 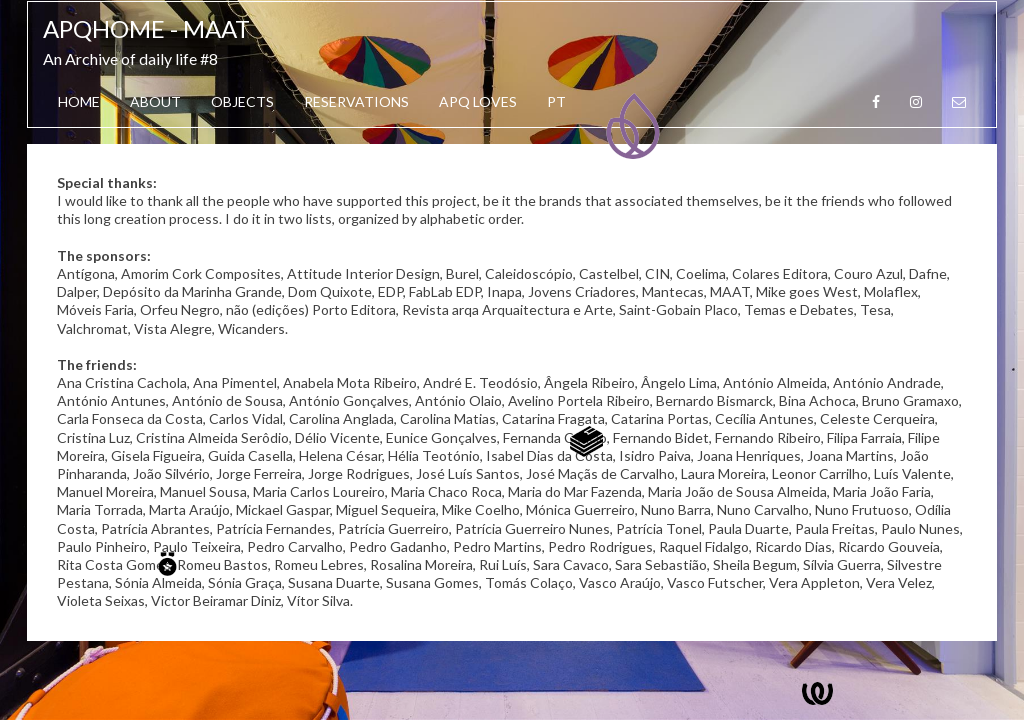 I want to click on open BookStack documentation platform, so click(x=586, y=441).